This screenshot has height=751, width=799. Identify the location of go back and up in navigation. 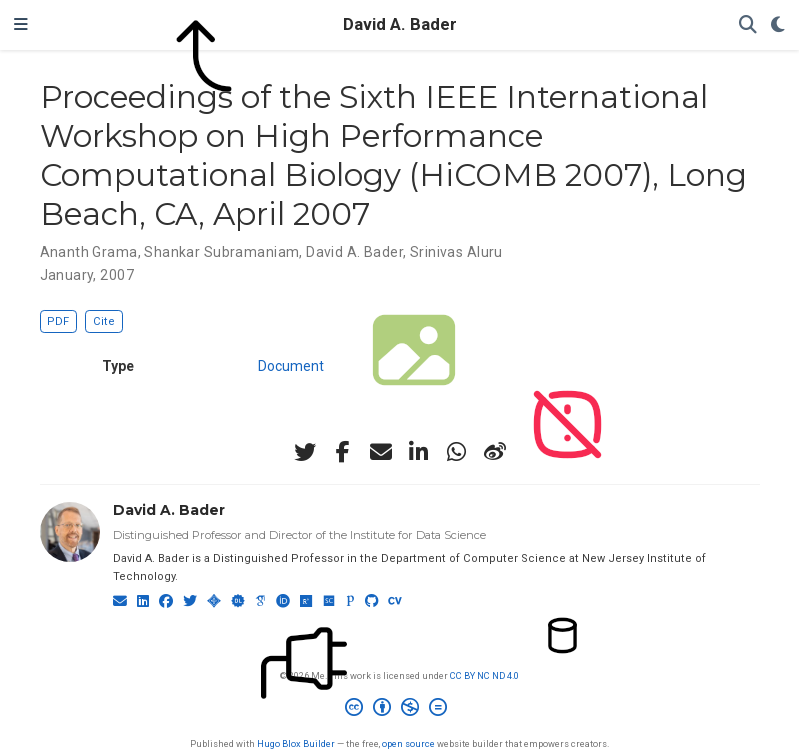
(204, 56).